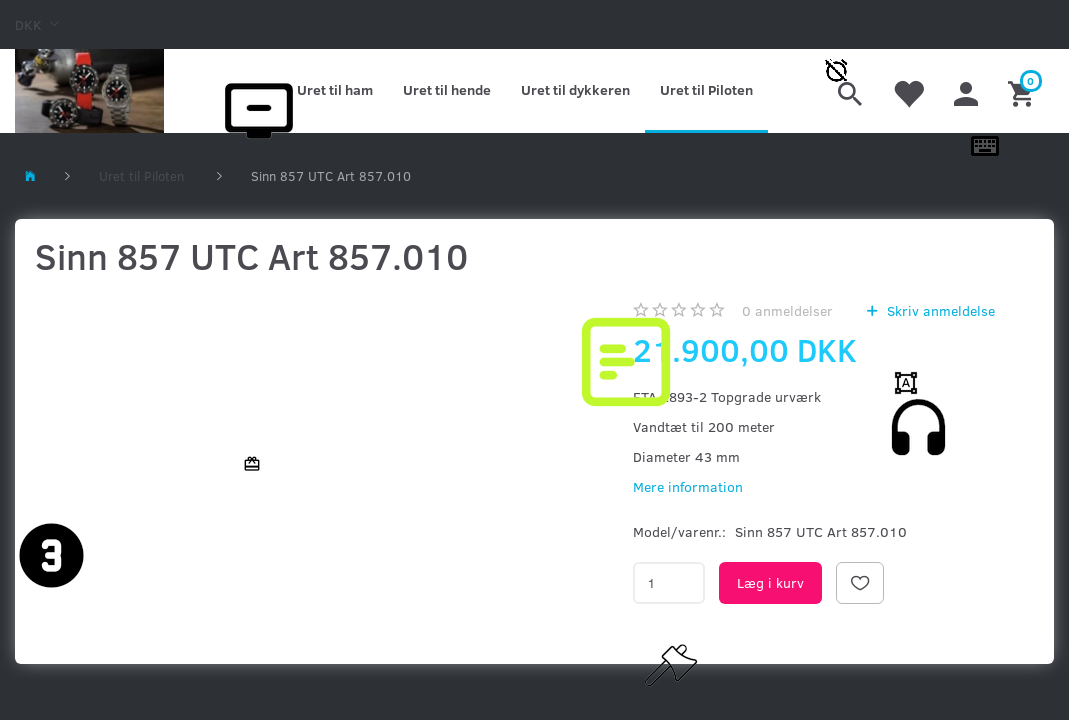 The image size is (1069, 720). Describe the element at coordinates (918, 431) in the screenshot. I see `access audio or voice support` at that location.